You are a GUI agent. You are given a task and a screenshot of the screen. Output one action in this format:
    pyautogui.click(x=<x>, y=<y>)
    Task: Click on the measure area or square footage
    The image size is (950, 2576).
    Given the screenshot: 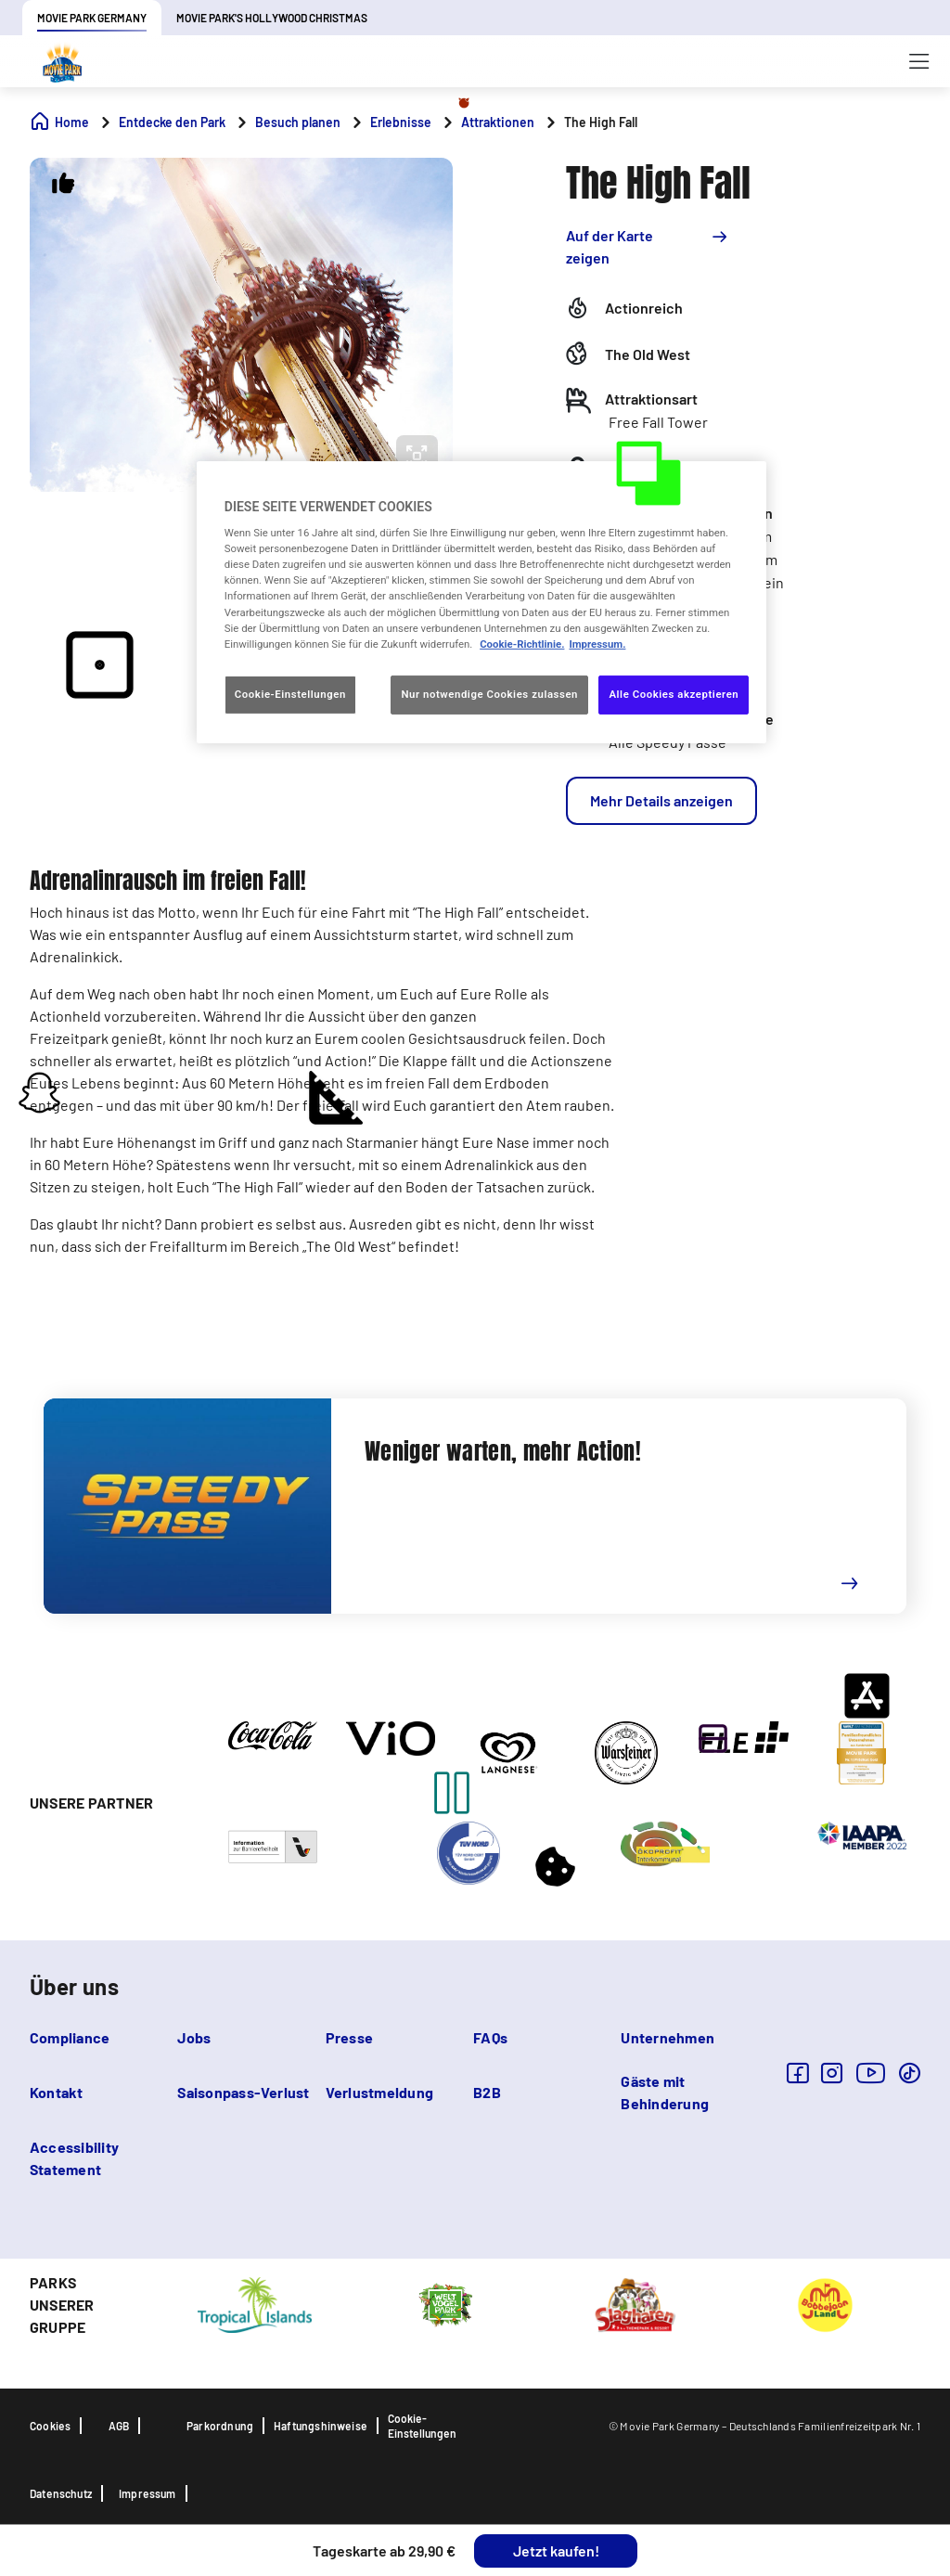 What is the action you would take?
    pyautogui.click(x=337, y=1096)
    